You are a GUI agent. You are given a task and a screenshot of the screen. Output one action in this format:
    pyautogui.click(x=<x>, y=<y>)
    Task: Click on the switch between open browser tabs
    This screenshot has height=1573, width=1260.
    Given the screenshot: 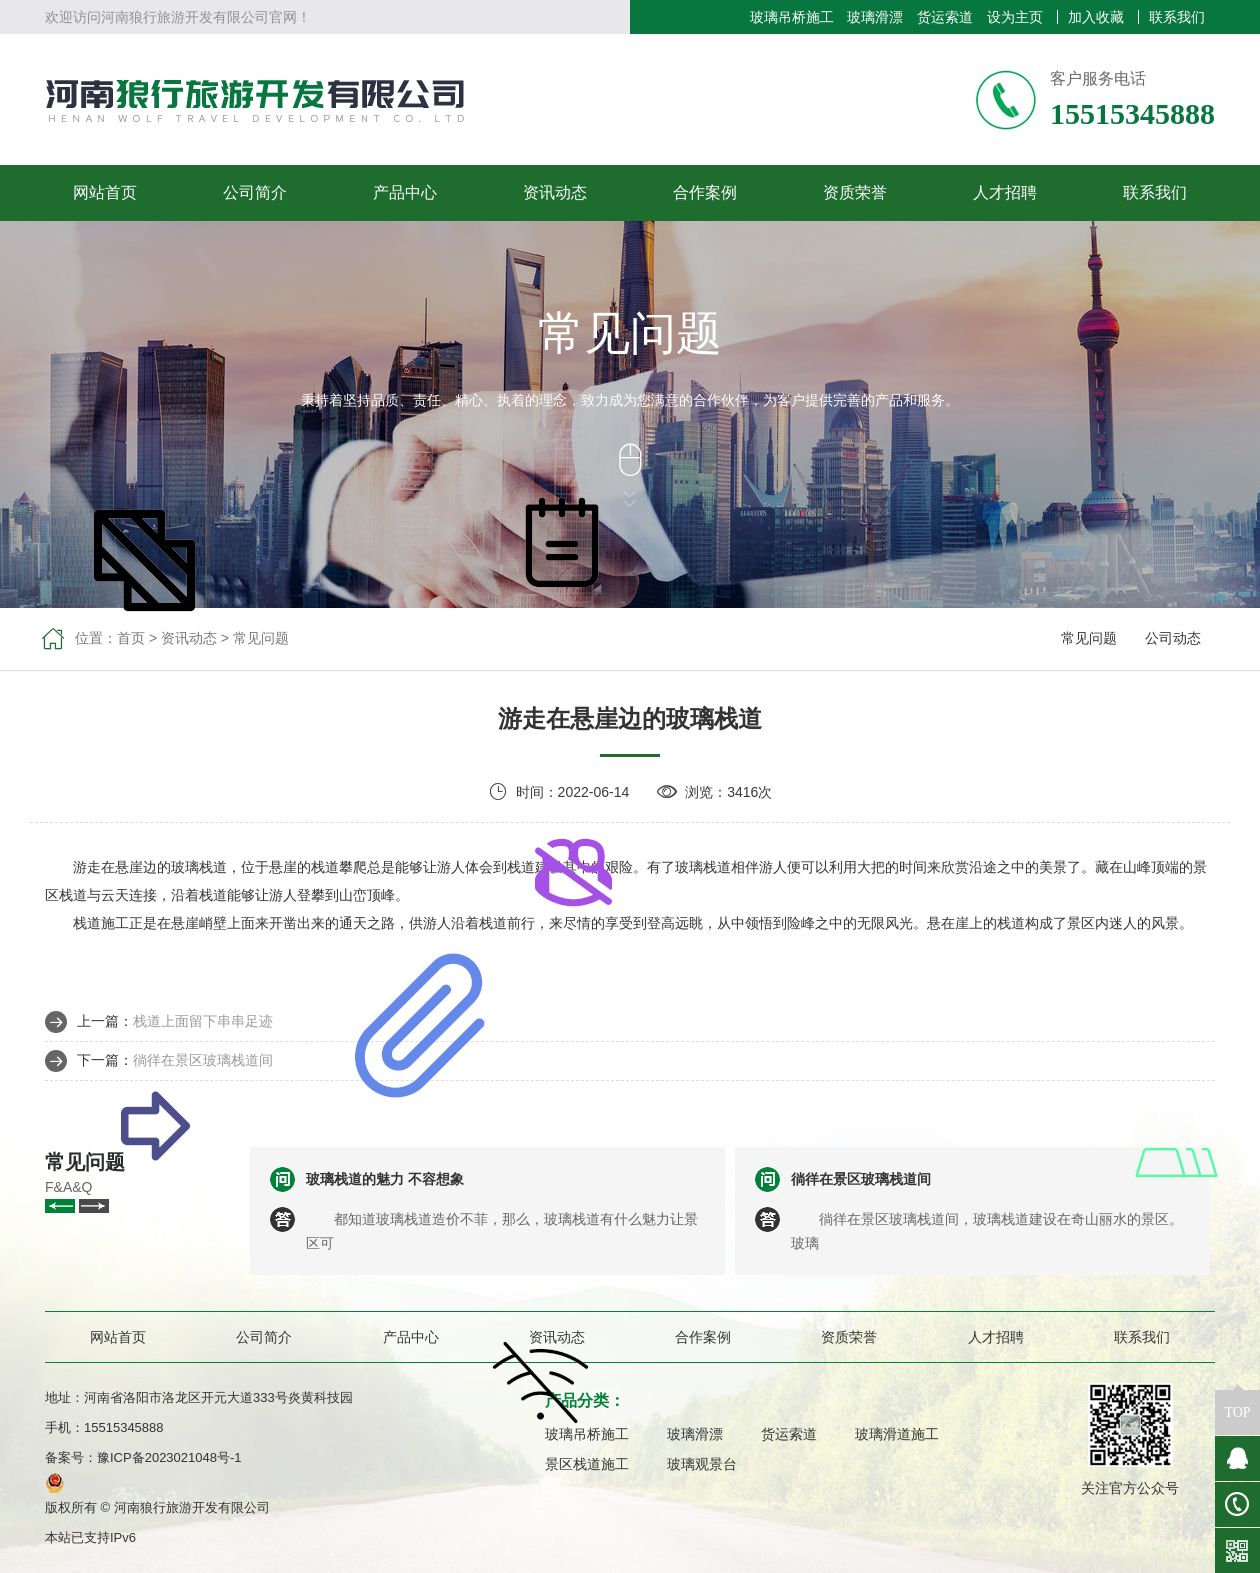 What is the action you would take?
    pyautogui.click(x=1176, y=1162)
    